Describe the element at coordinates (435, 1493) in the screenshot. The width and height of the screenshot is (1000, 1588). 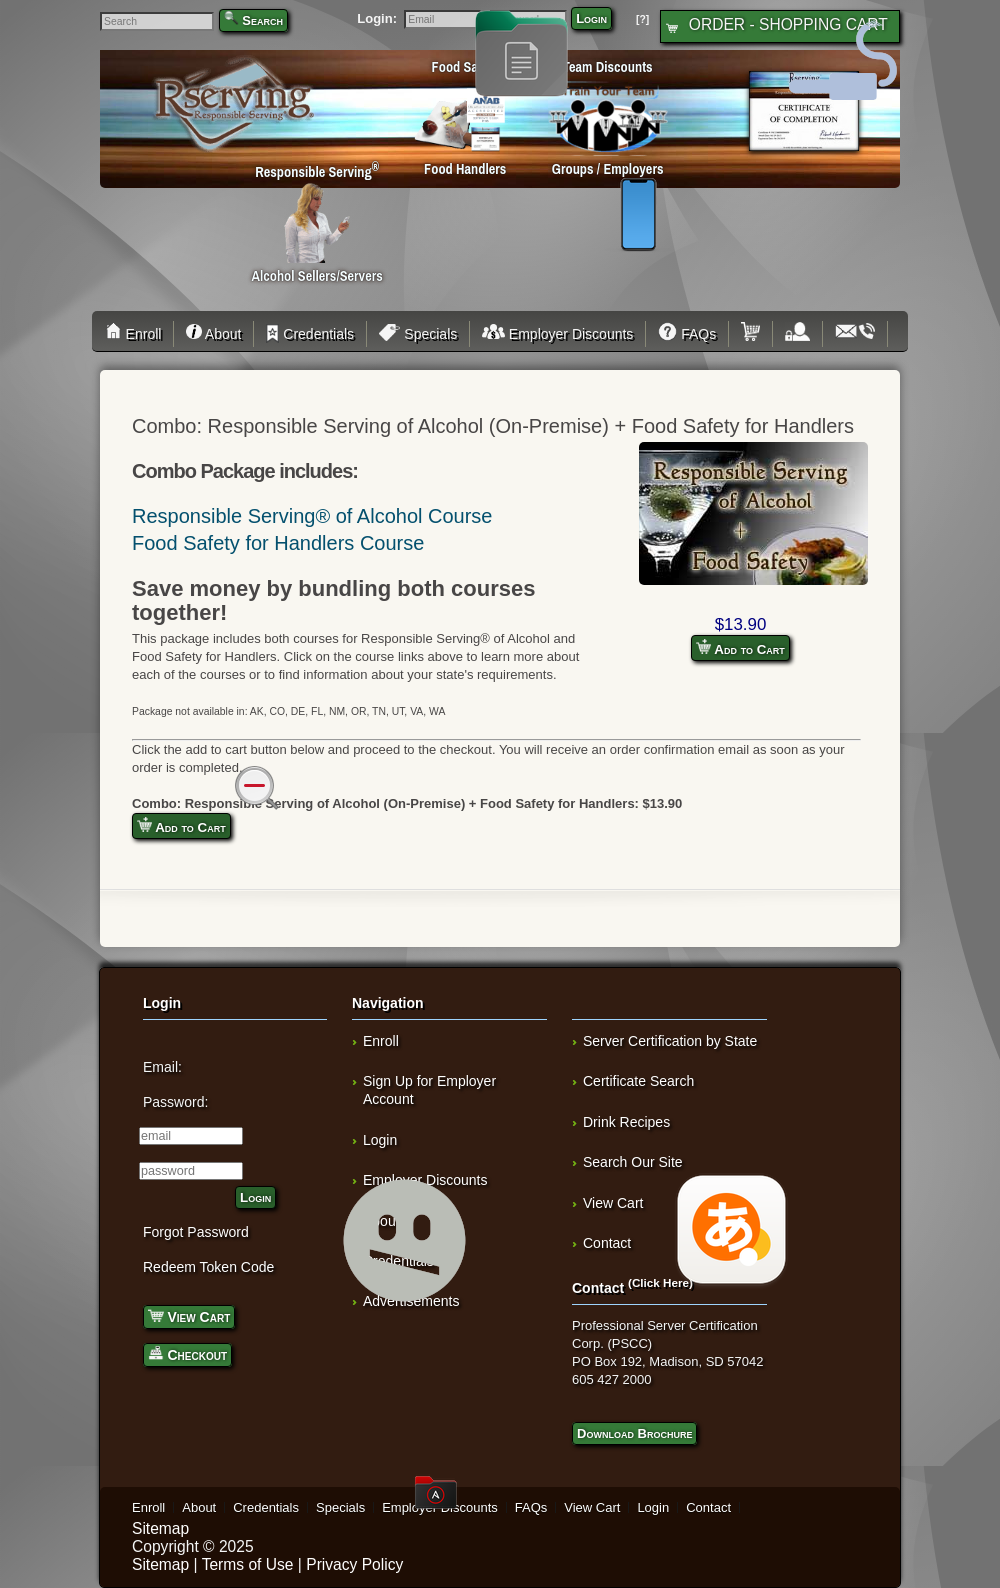
I see `folder containing ansible automation files` at that location.